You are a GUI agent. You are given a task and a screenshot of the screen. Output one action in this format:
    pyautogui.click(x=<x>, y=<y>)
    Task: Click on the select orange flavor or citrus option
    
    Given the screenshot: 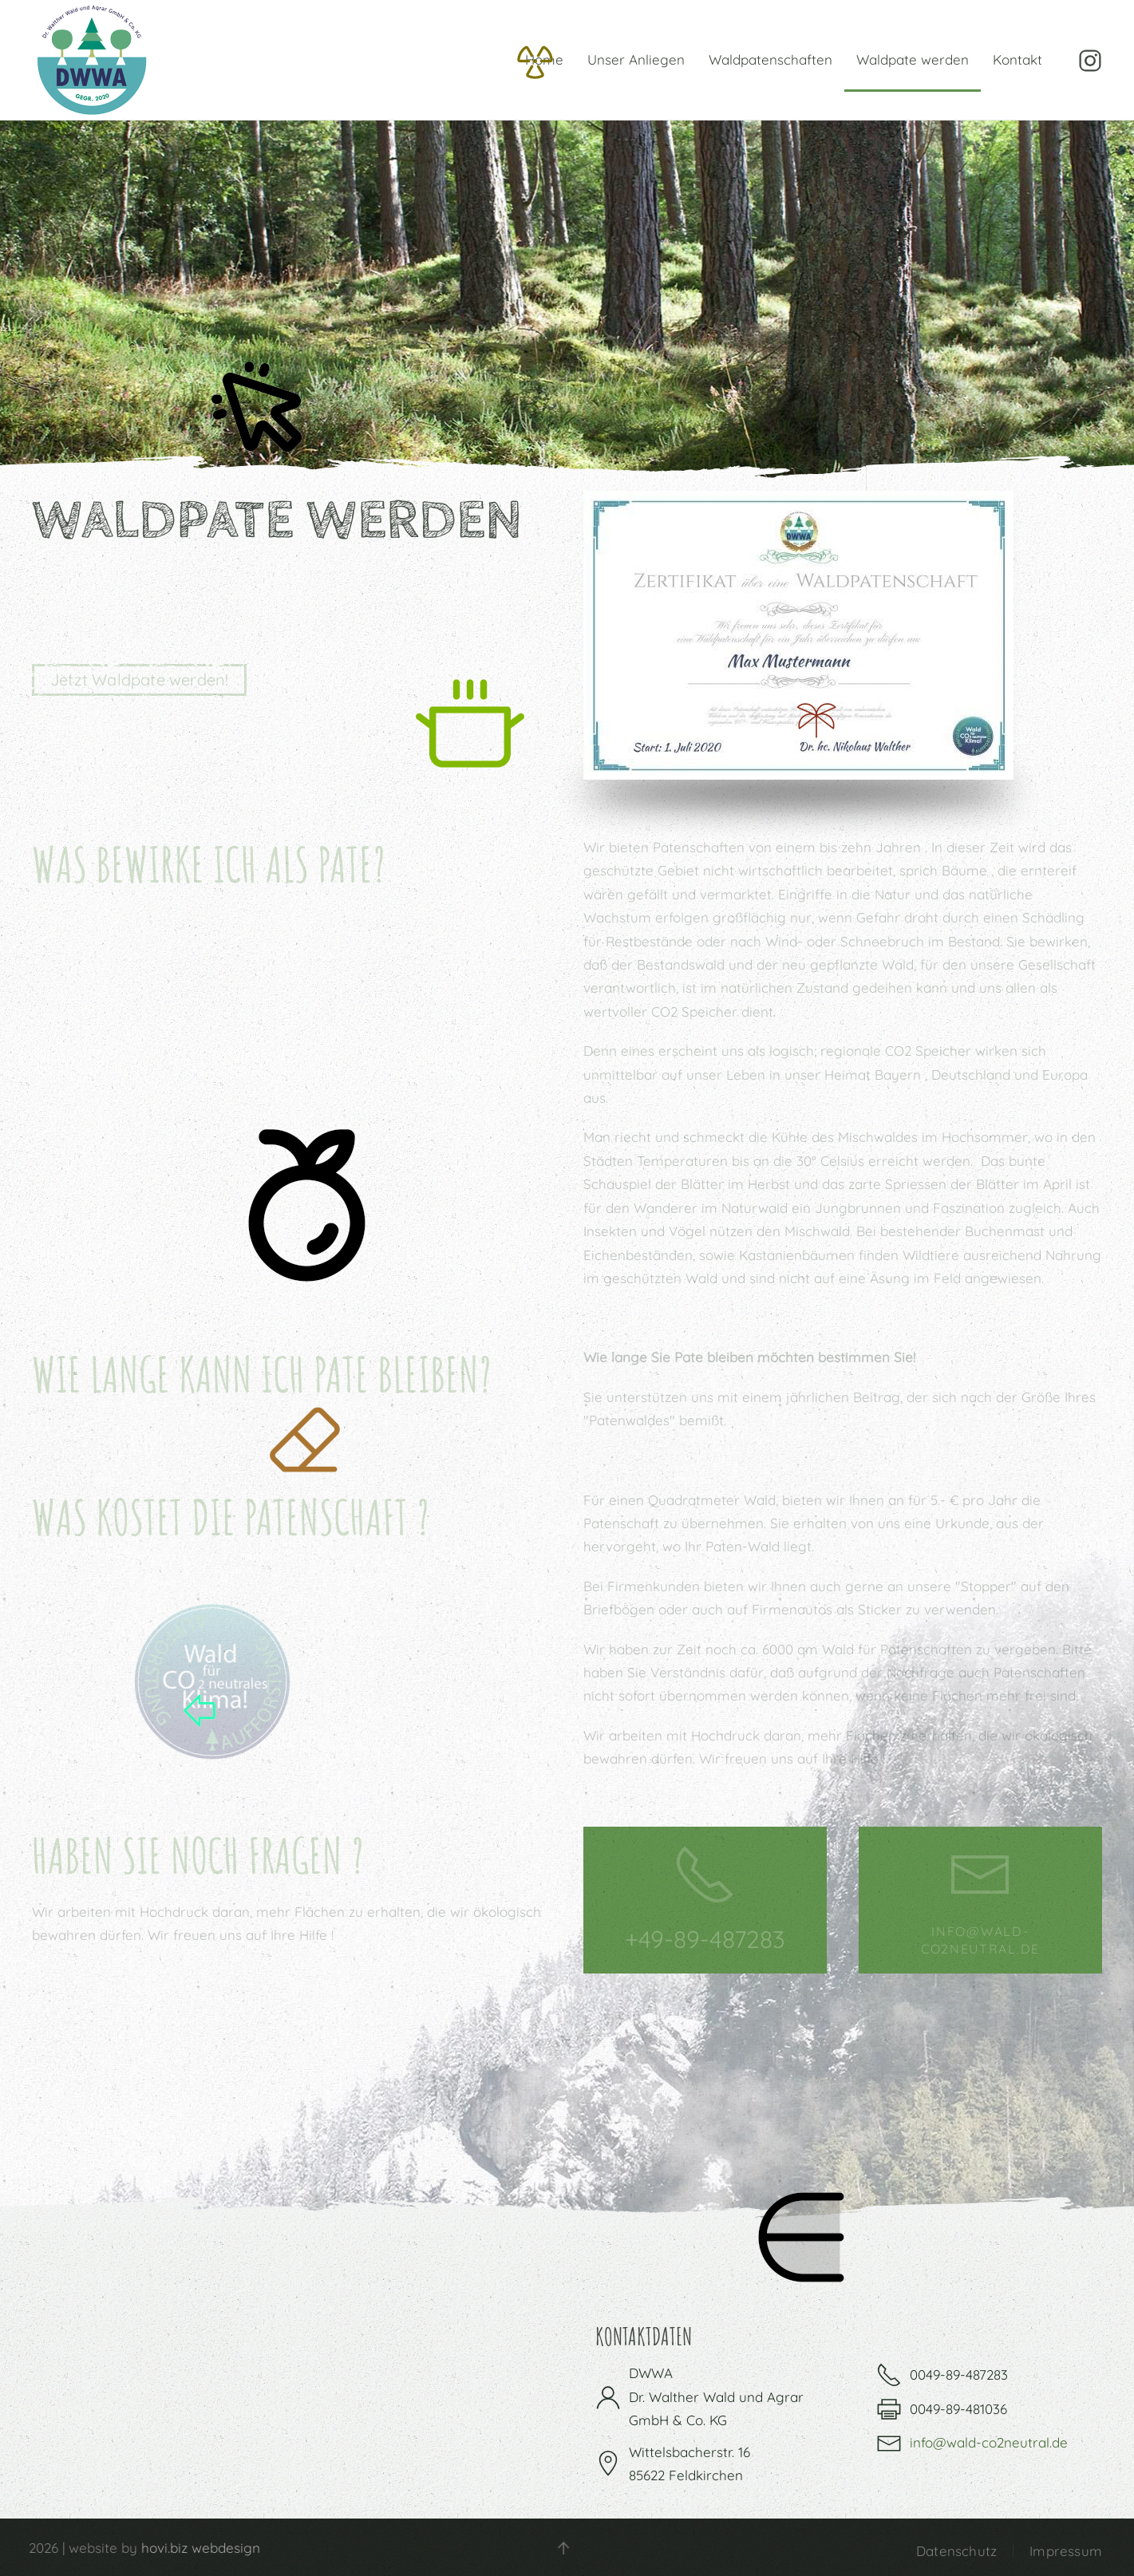 What is the action you would take?
    pyautogui.click(x=306, y=1207)
    